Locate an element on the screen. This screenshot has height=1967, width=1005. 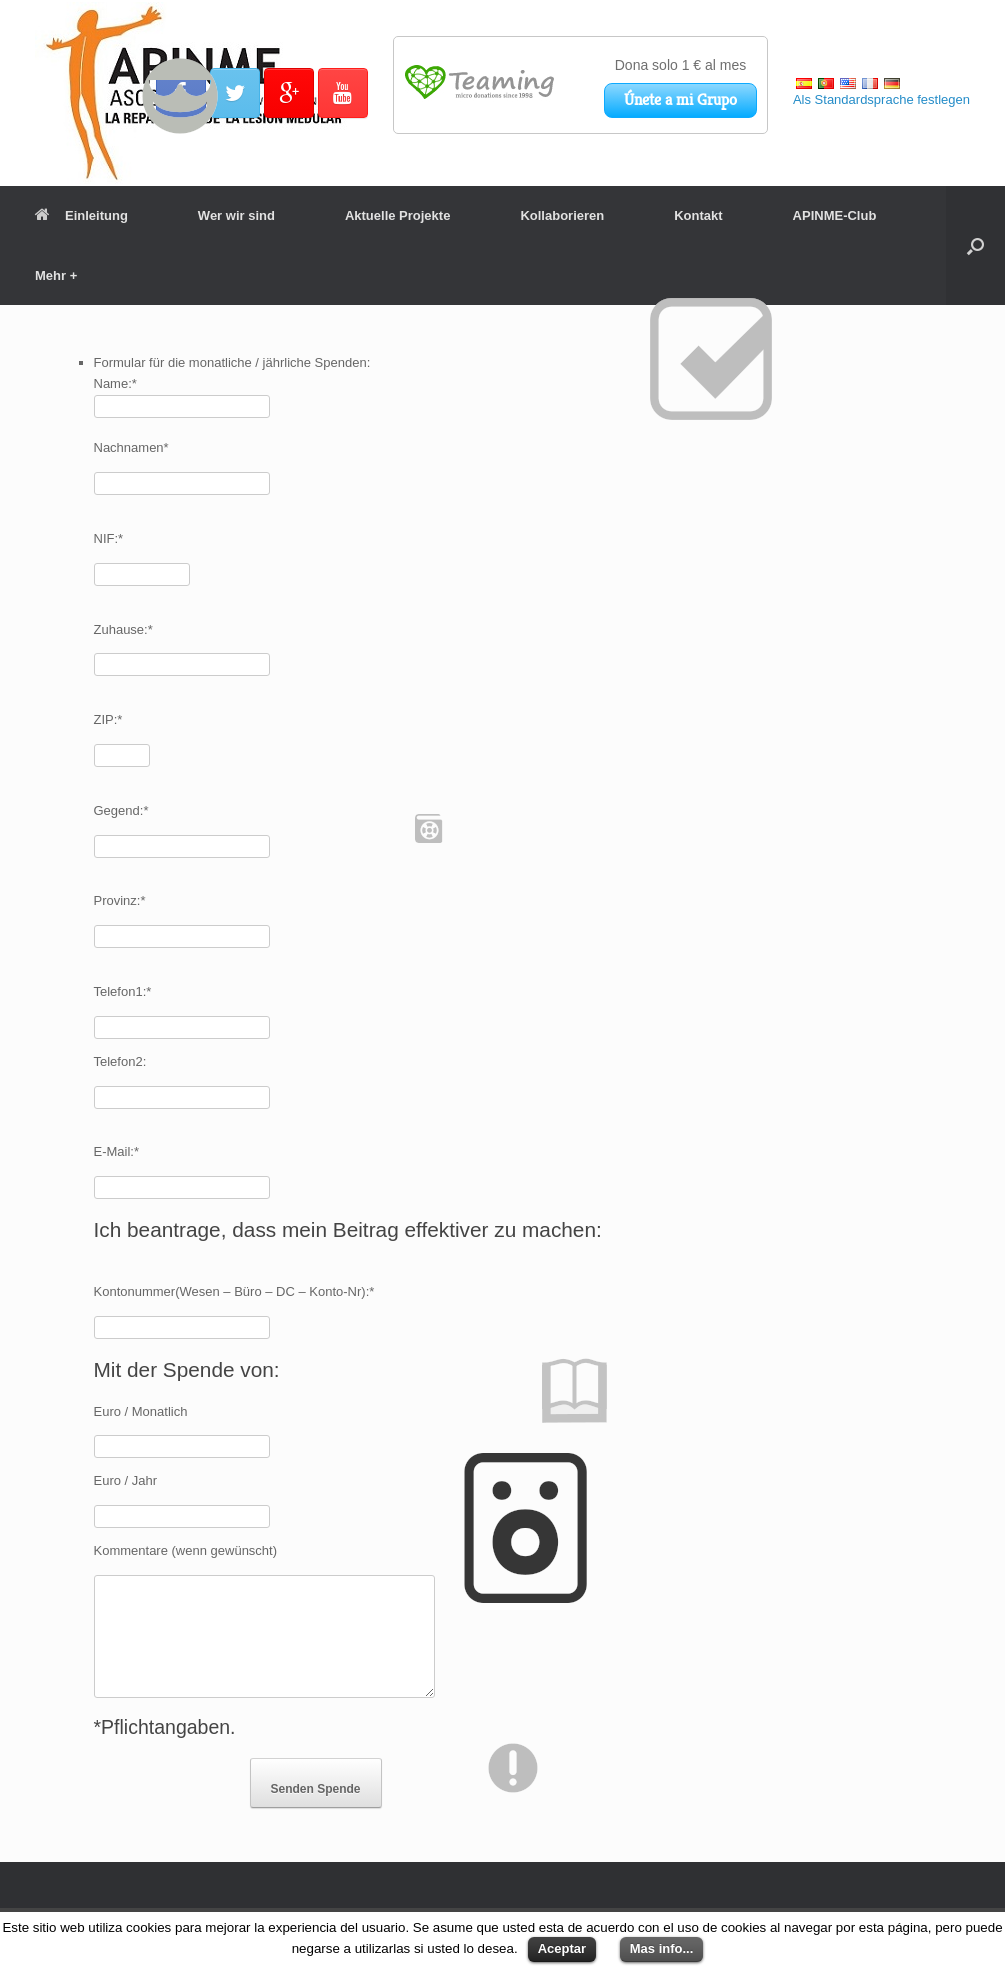
indicates important or priority content is located at coordinates (513, 1768).